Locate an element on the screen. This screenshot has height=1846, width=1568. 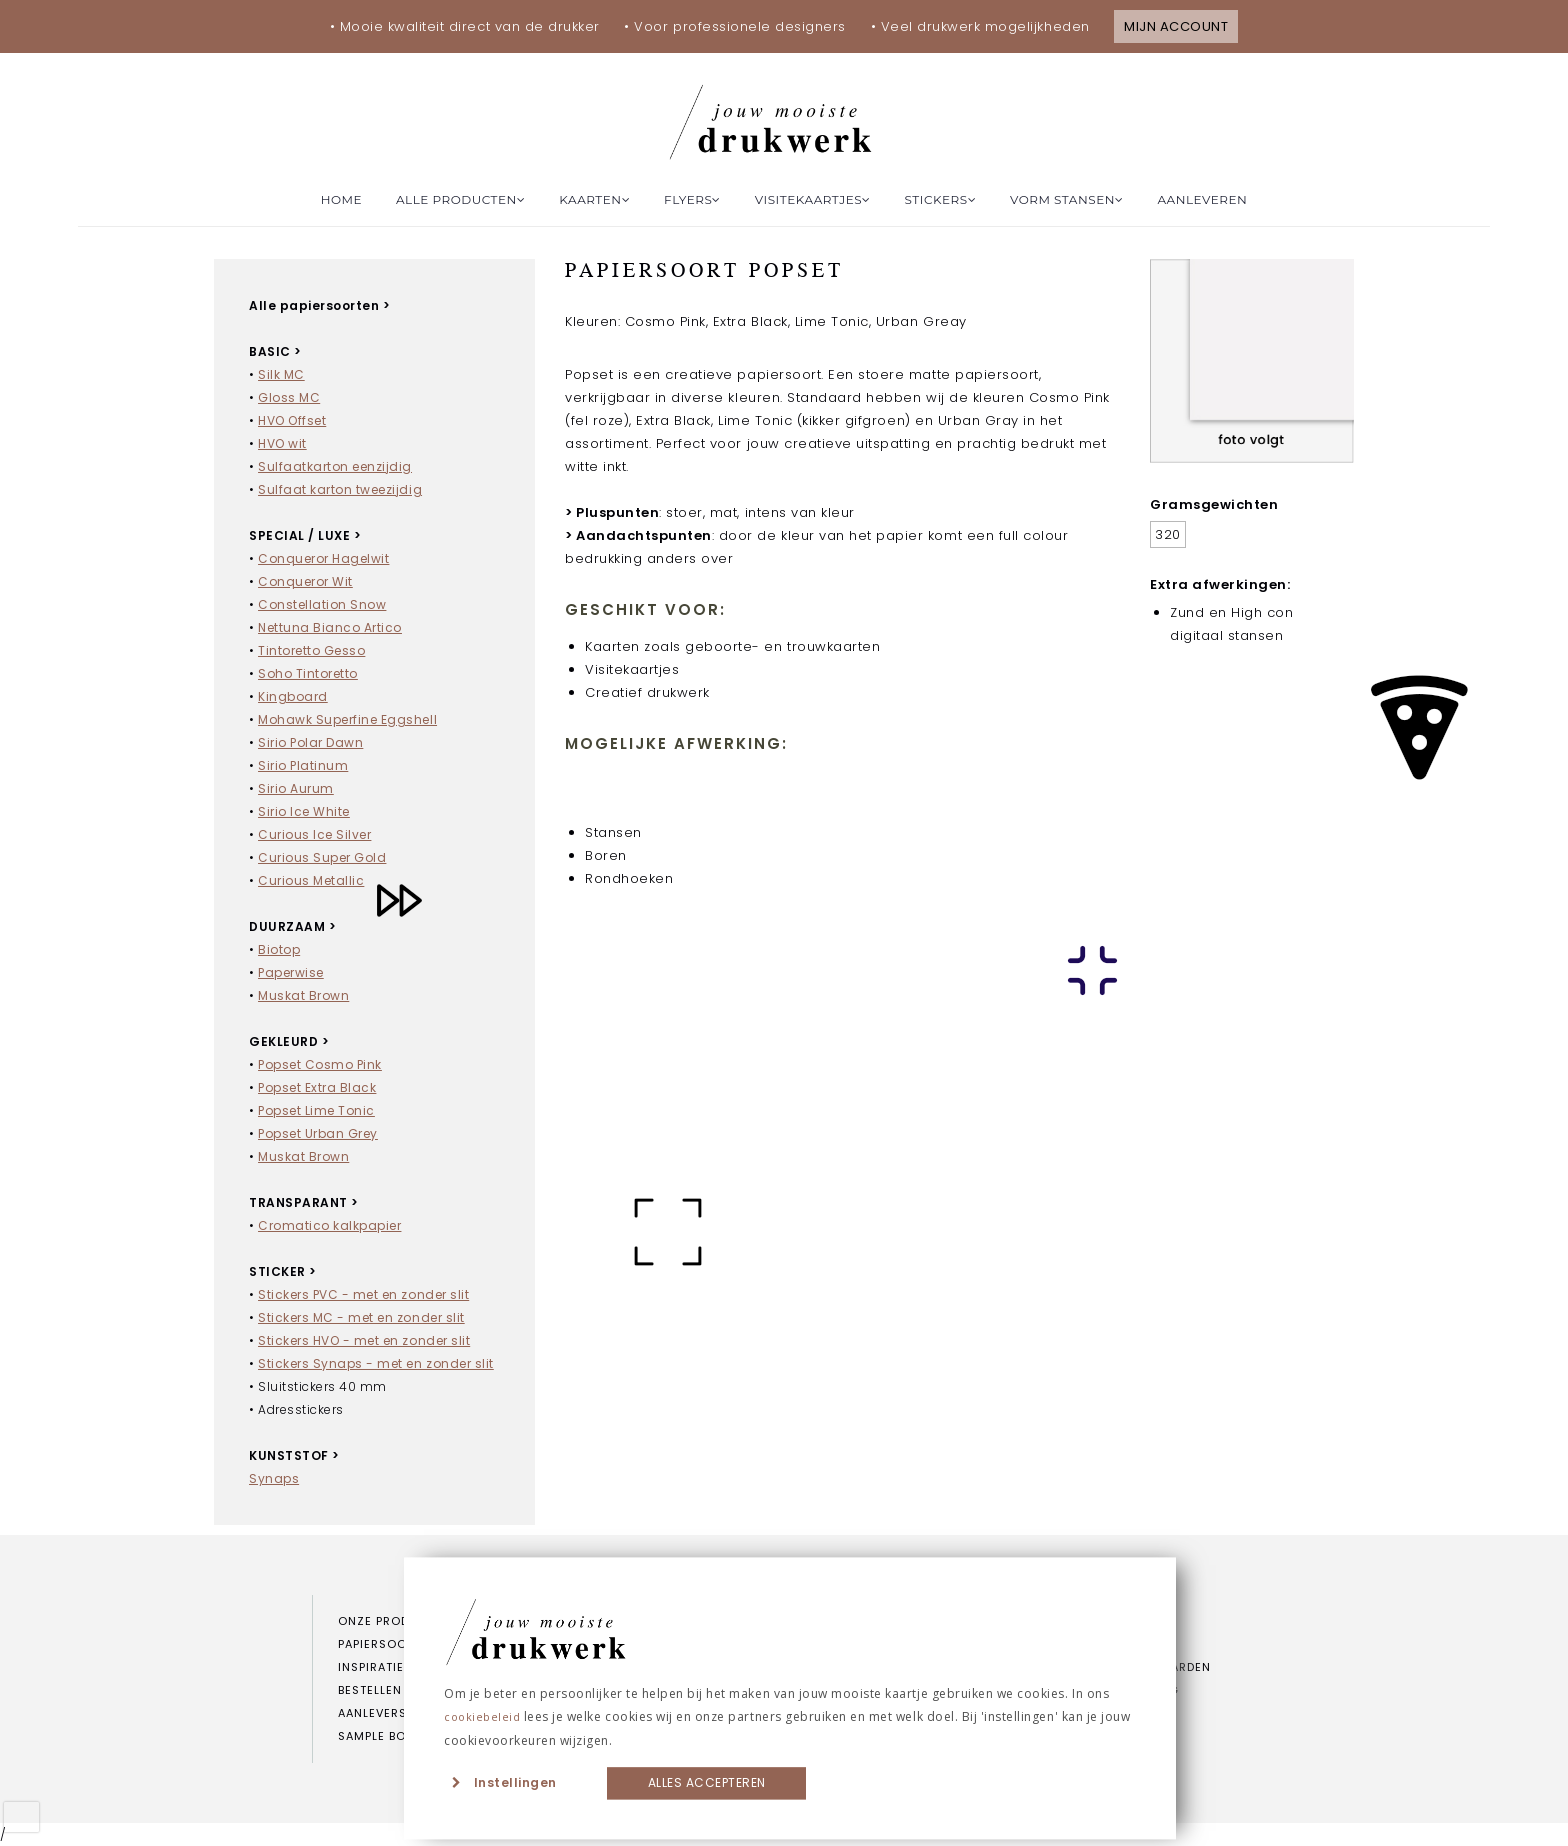
expand to fullscreen mode is located at coordinates (668, 1232).